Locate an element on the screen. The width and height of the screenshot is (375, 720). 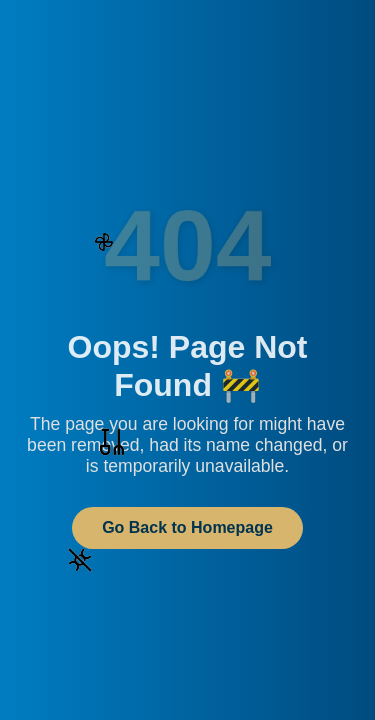
access renewable energy settings is located at coordinates (104, 242).